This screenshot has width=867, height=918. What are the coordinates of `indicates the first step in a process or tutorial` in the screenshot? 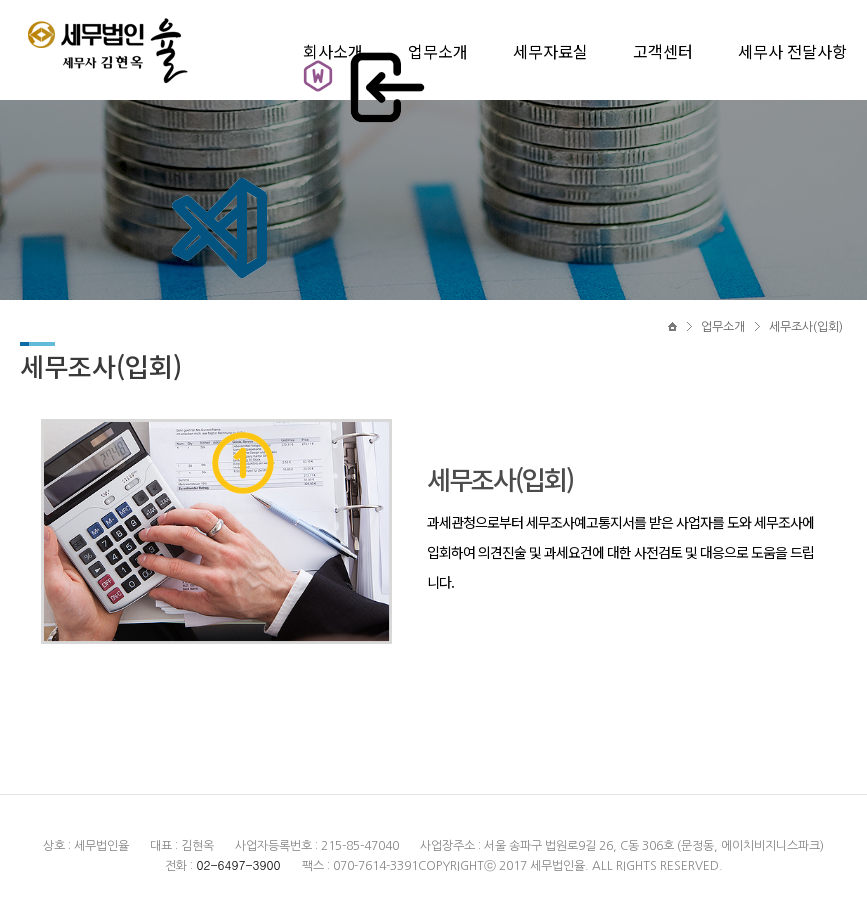 It's located at (243, 463).